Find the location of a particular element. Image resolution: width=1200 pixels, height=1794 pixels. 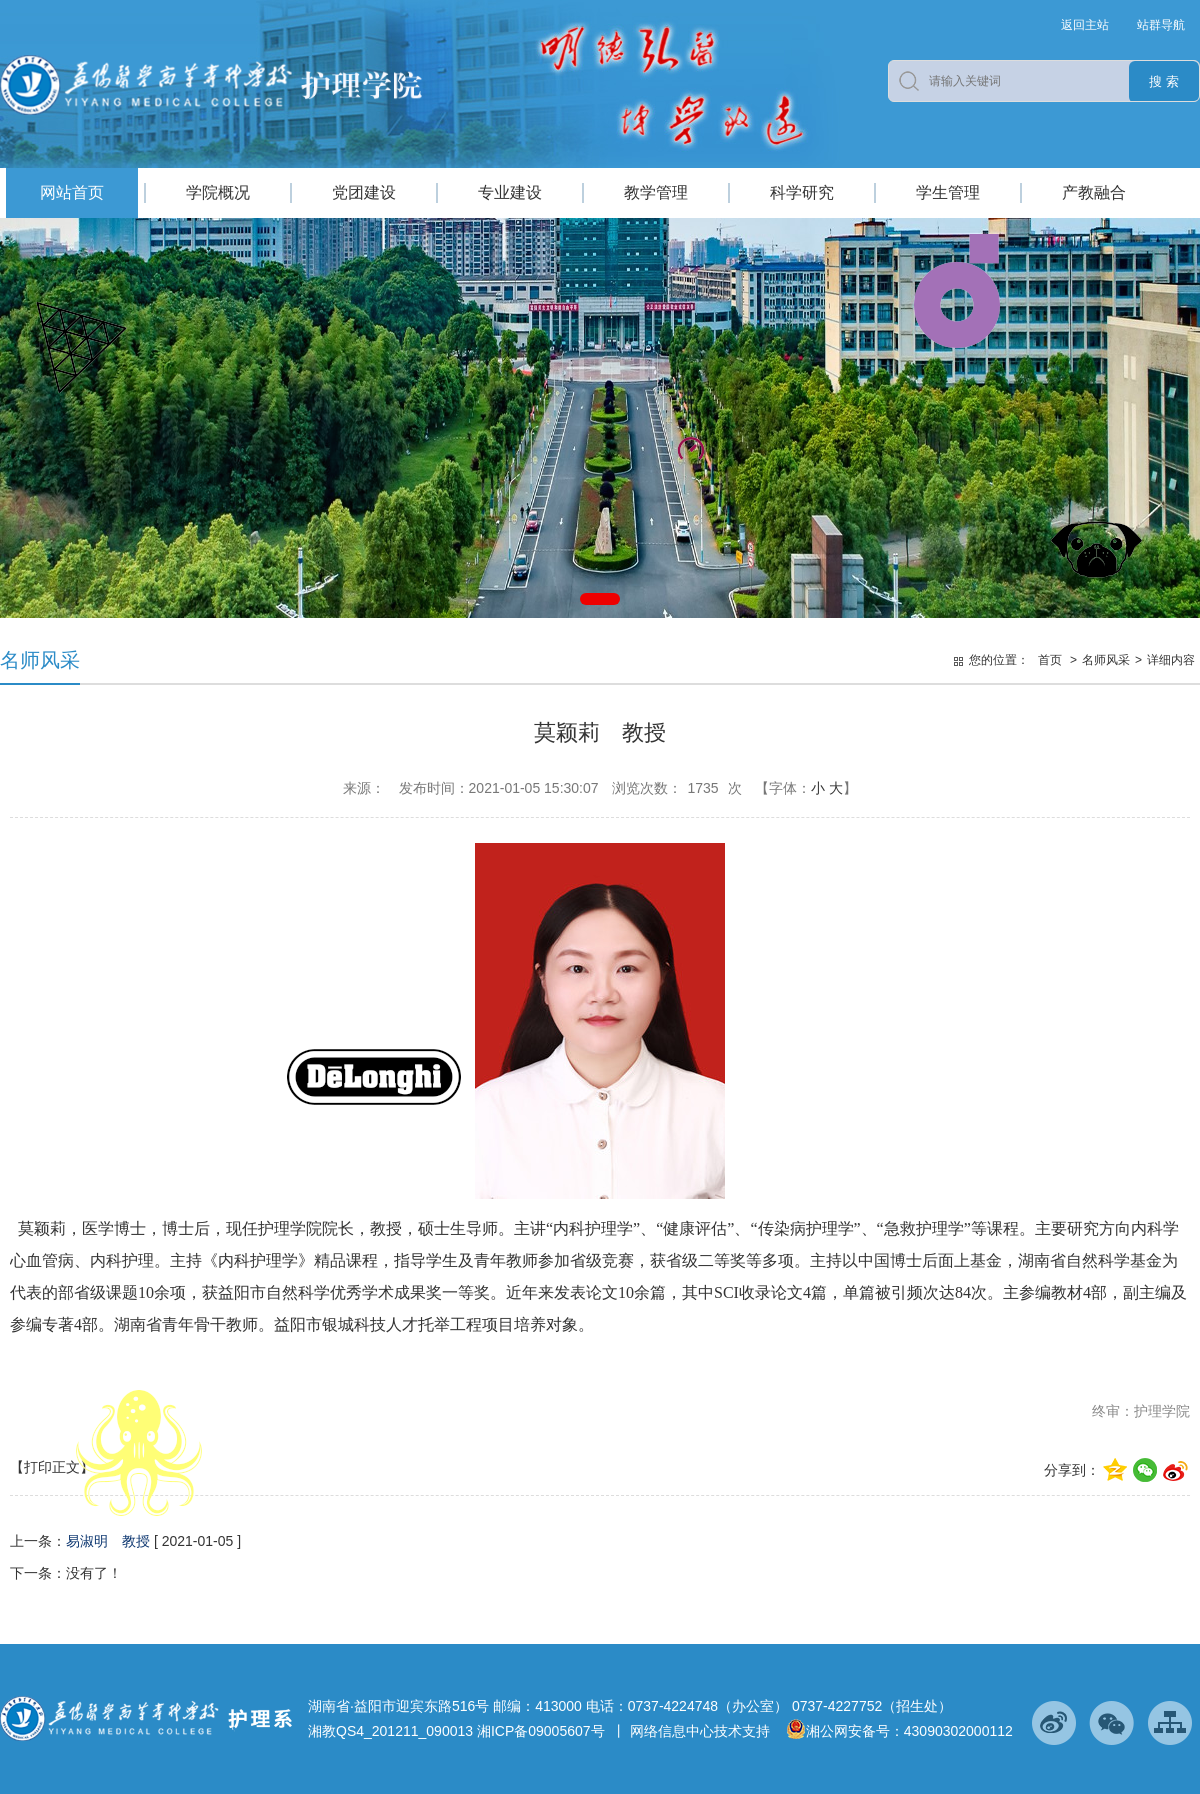

open depositphotos stock image library is located at coordinates (957, 291).